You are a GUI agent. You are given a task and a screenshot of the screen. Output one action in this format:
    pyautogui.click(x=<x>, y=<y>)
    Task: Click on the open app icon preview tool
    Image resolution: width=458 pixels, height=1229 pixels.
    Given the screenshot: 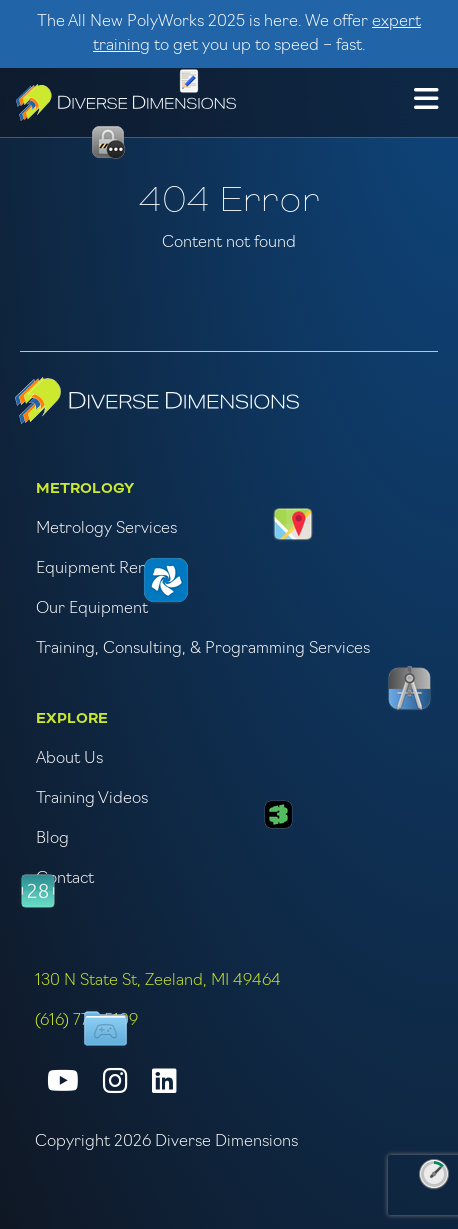 What is the action you would take?
    pyautogui.click(x=409, y=688)
    